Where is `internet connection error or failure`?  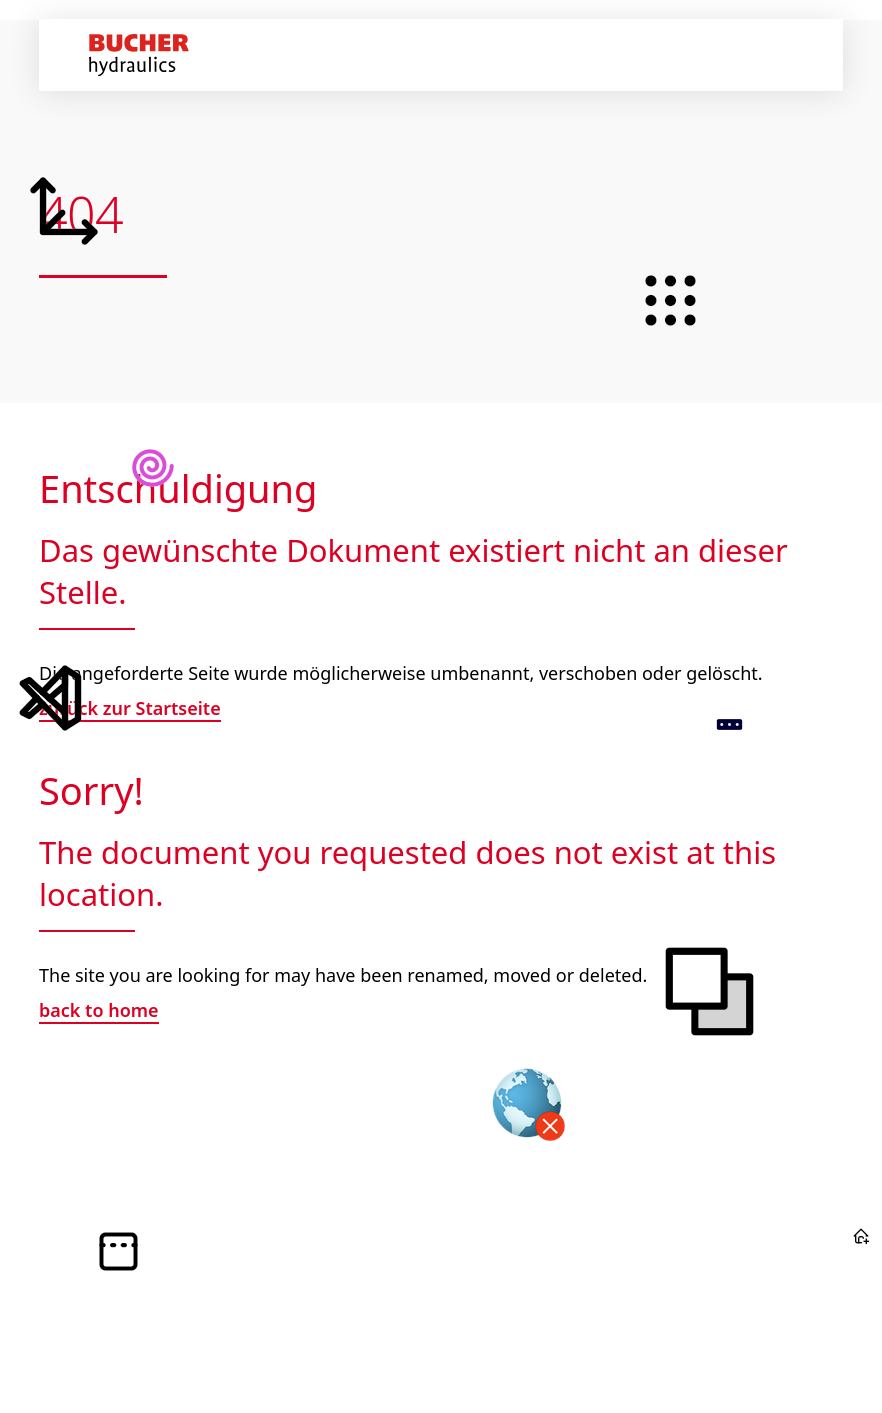 internet connection error or failure is located at coordinates (527, 1103).